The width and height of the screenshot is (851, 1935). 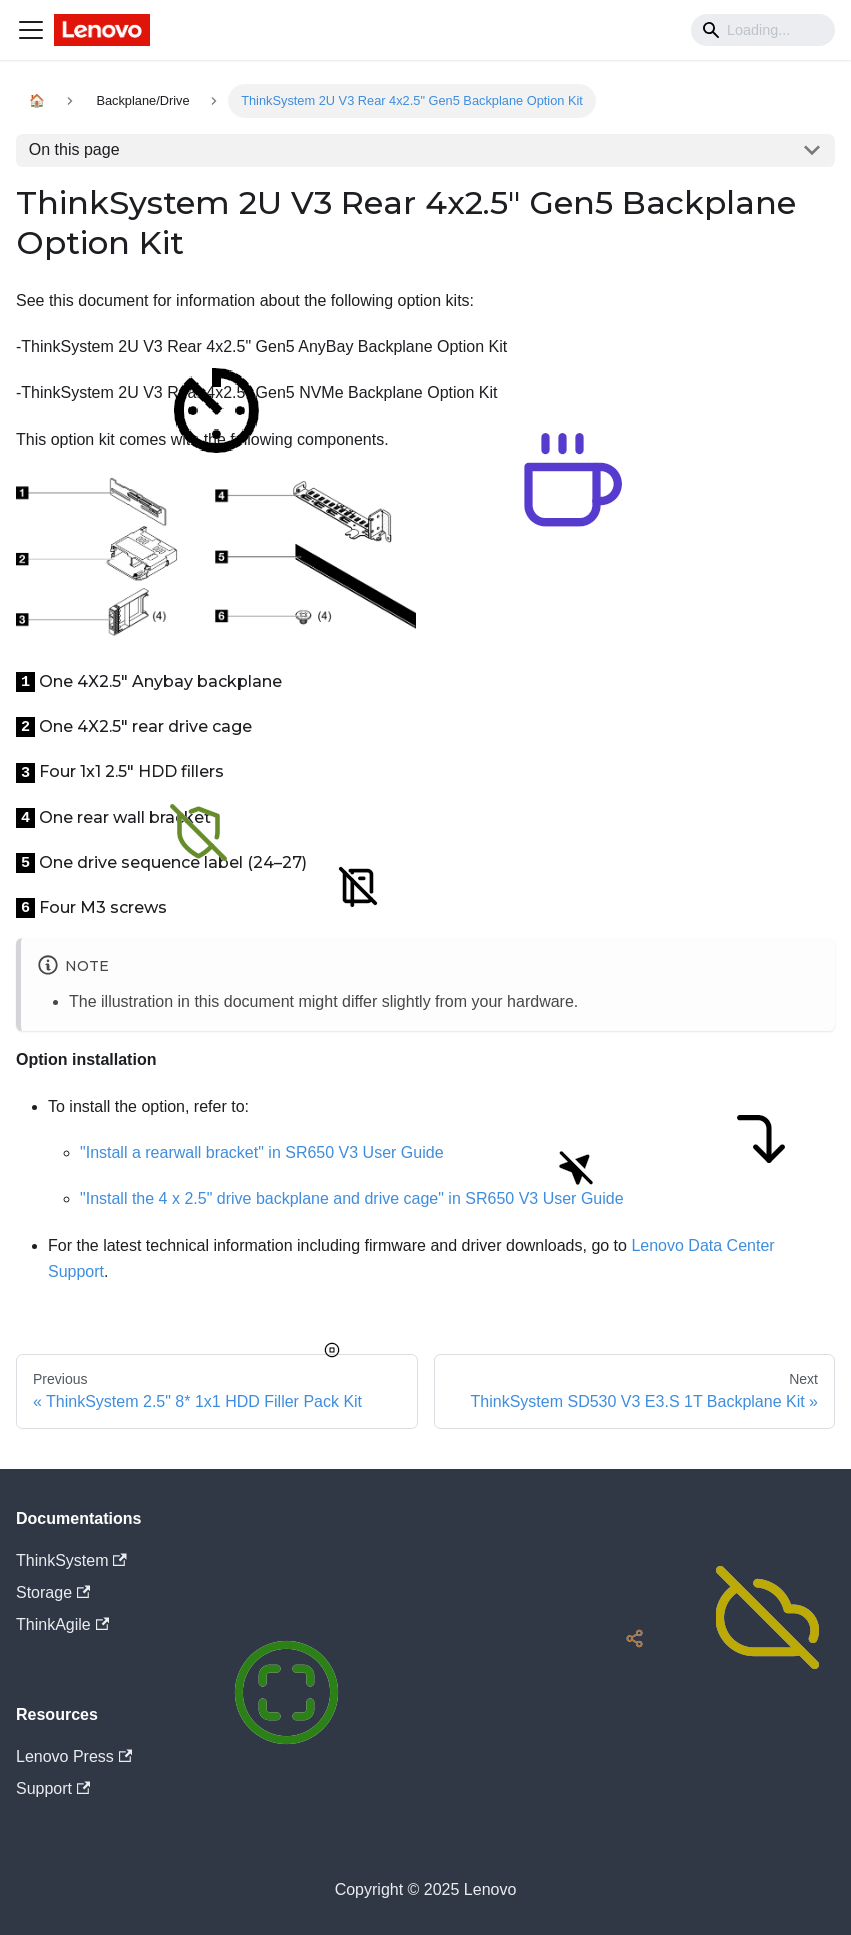 What do you see at coordinates (571, 484) in the screenshot?
I see `find nearby coffee shops or cafes` at bounding box center [571, 484].